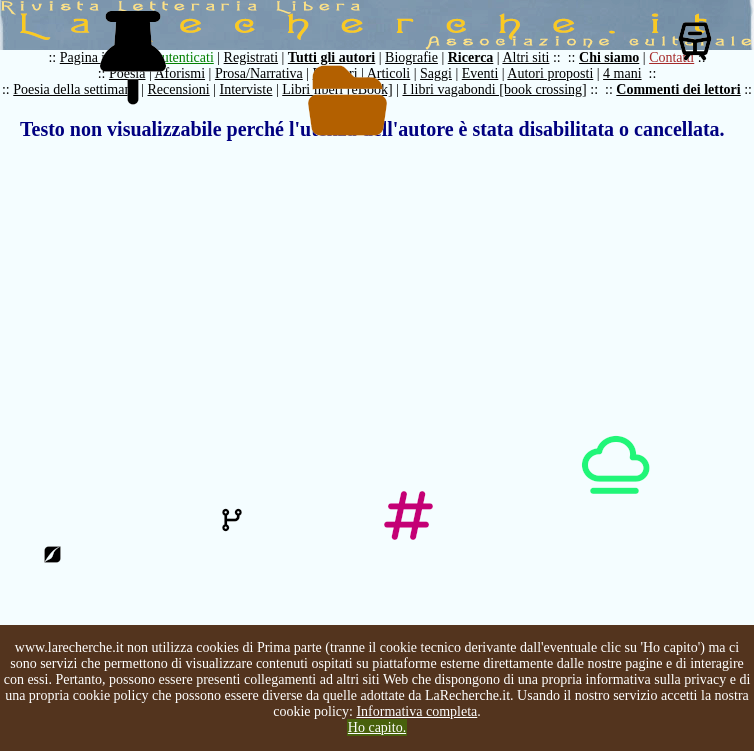 The image size is (754, 751). I want to click on view repository branches, so click(232, 520).